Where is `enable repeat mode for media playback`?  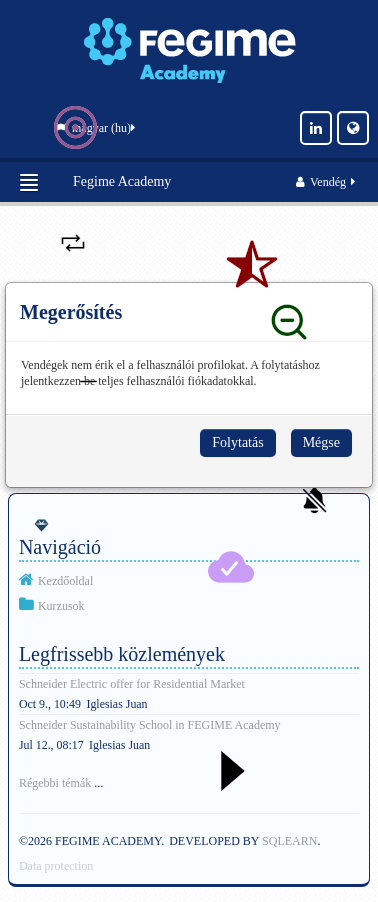 enable repeat mode for media playback is located at coordinates (73, 243).